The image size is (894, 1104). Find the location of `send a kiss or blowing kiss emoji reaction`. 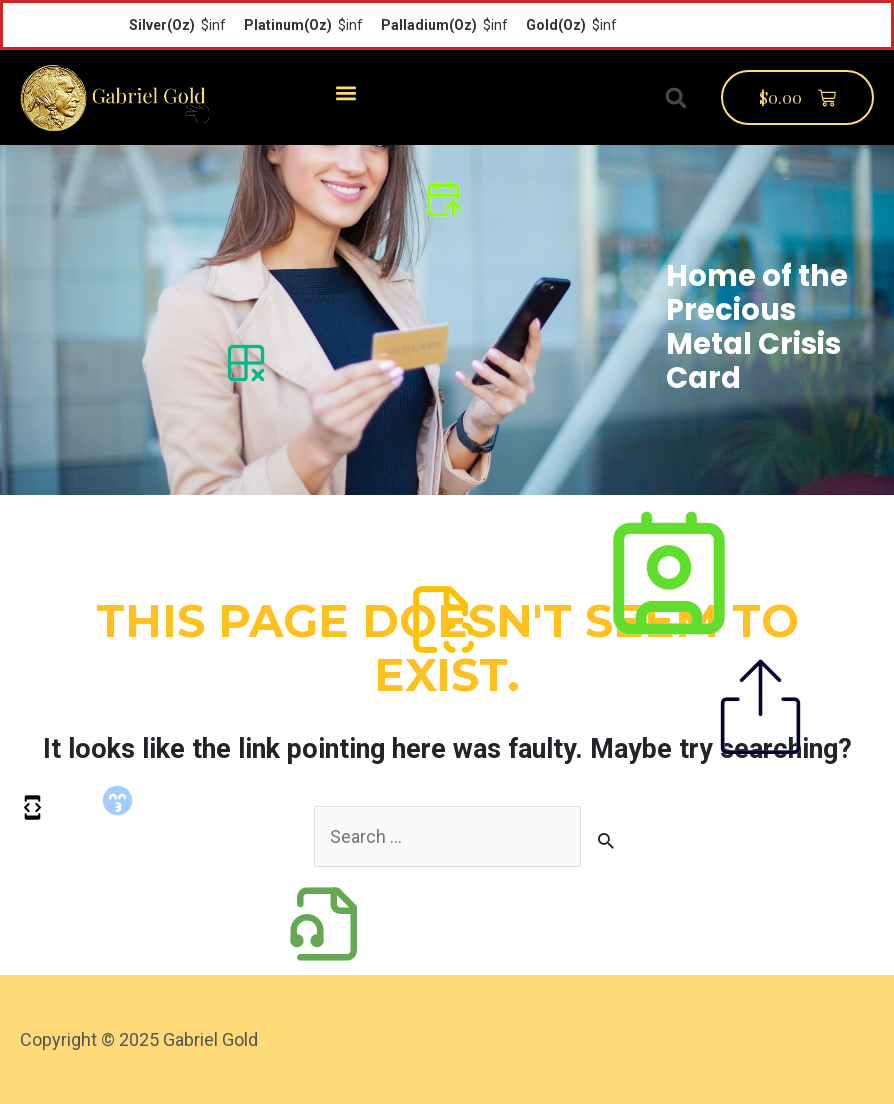

send a kiss or blowing kiss emoji reaction is located at coordinates (117, 800).